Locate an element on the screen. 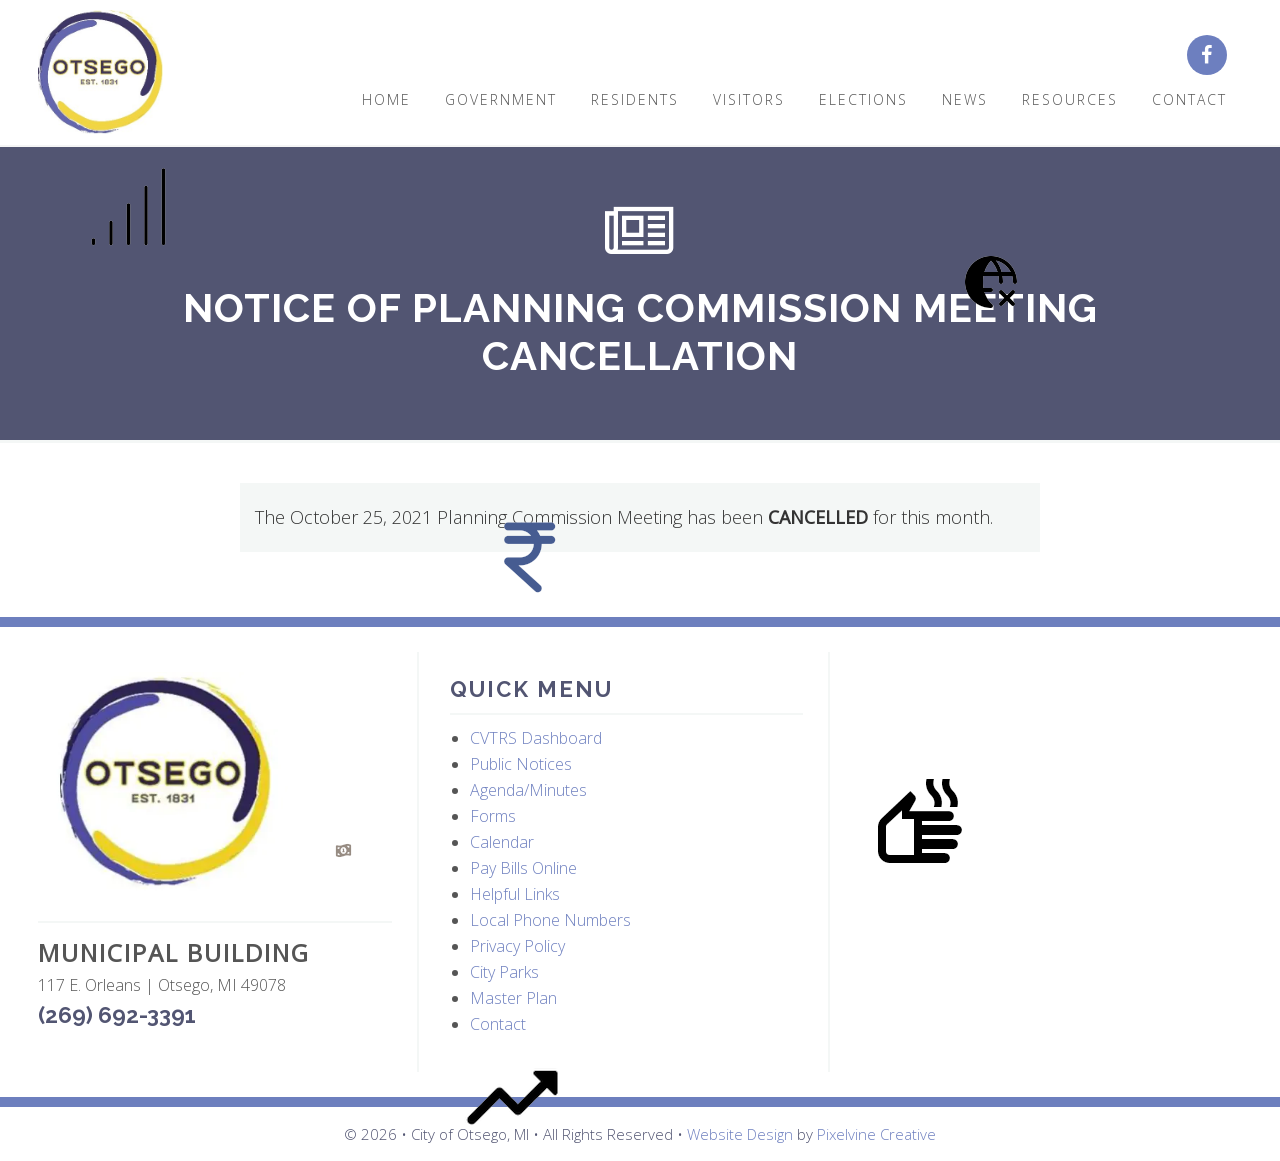 This screenshot has height=1161, width=1280. no internet connection is located at coordinates (991, 282).